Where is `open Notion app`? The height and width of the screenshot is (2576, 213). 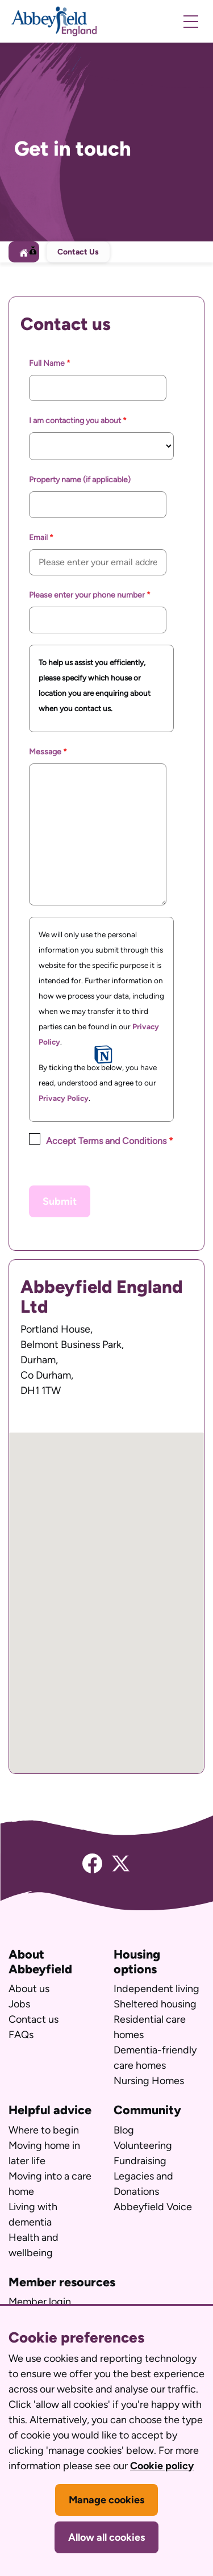 open Notion app is located at coordinates (103, 1054).